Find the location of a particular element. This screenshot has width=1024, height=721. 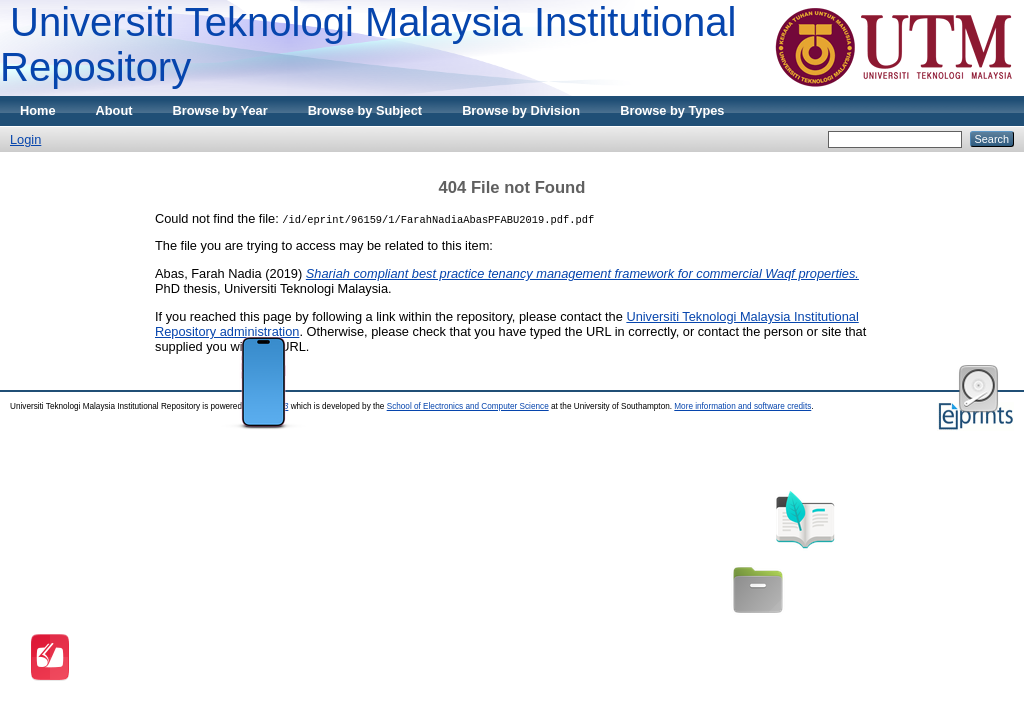

open the file manager application is located at coordinates (758, 590).